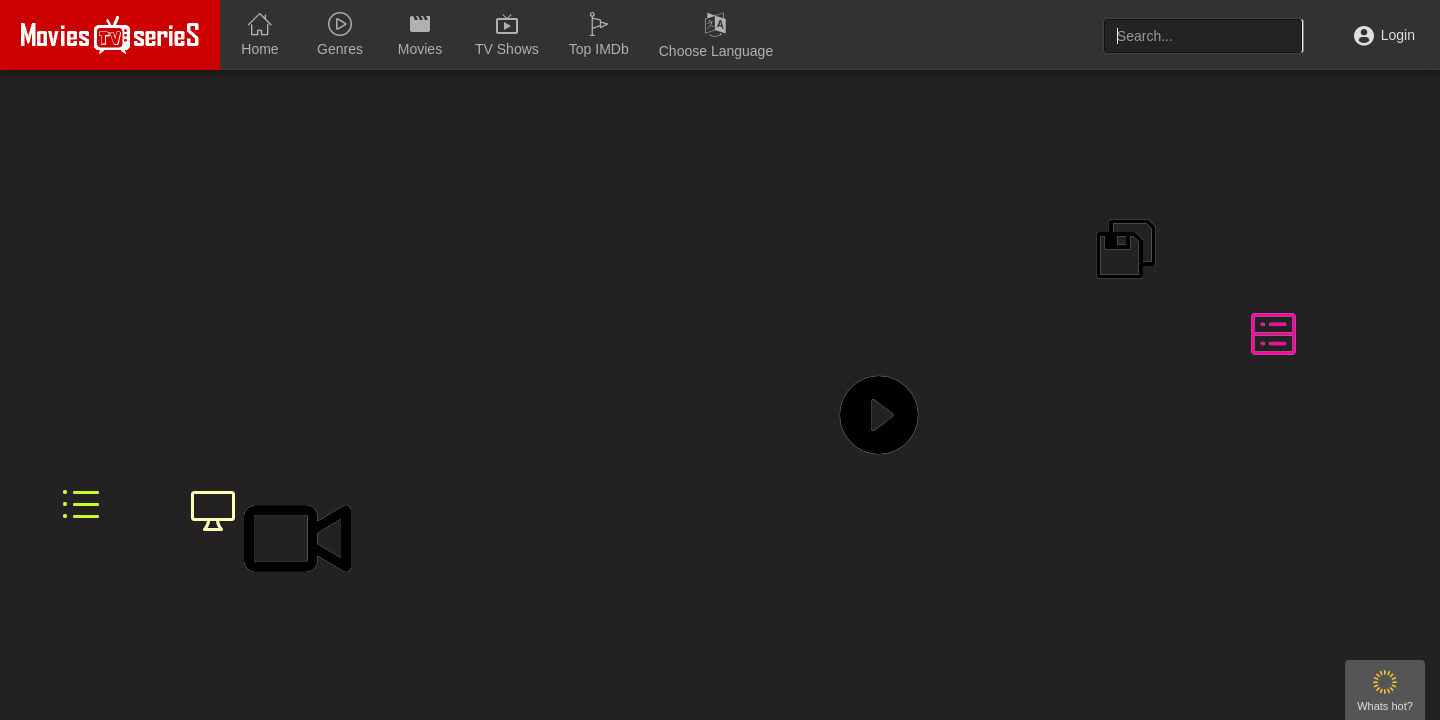 Image resolution: width=1440 pixels, height=720 pixels. I want to click on play media or video content, so click(879, 415).